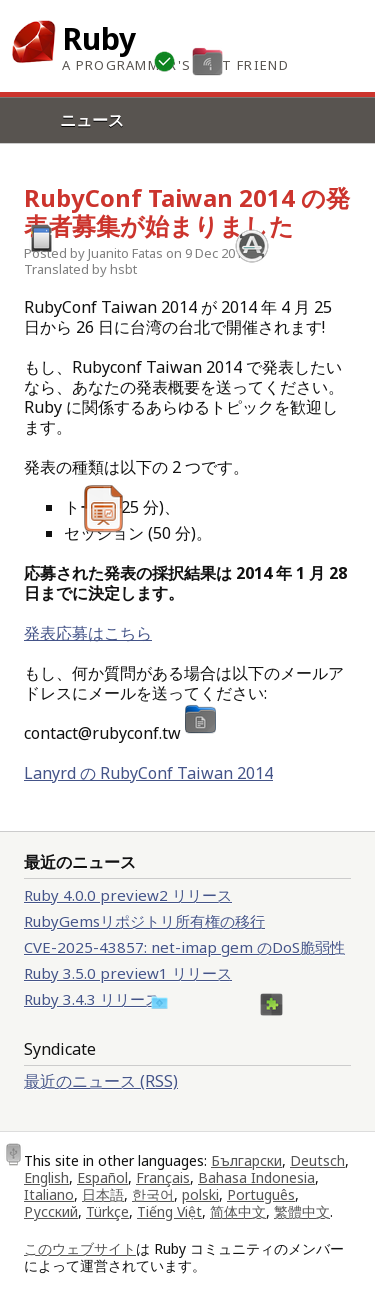  Describe the element at coordinates (200, 718) in the screenshot. I see `open your documents folder` at that location.